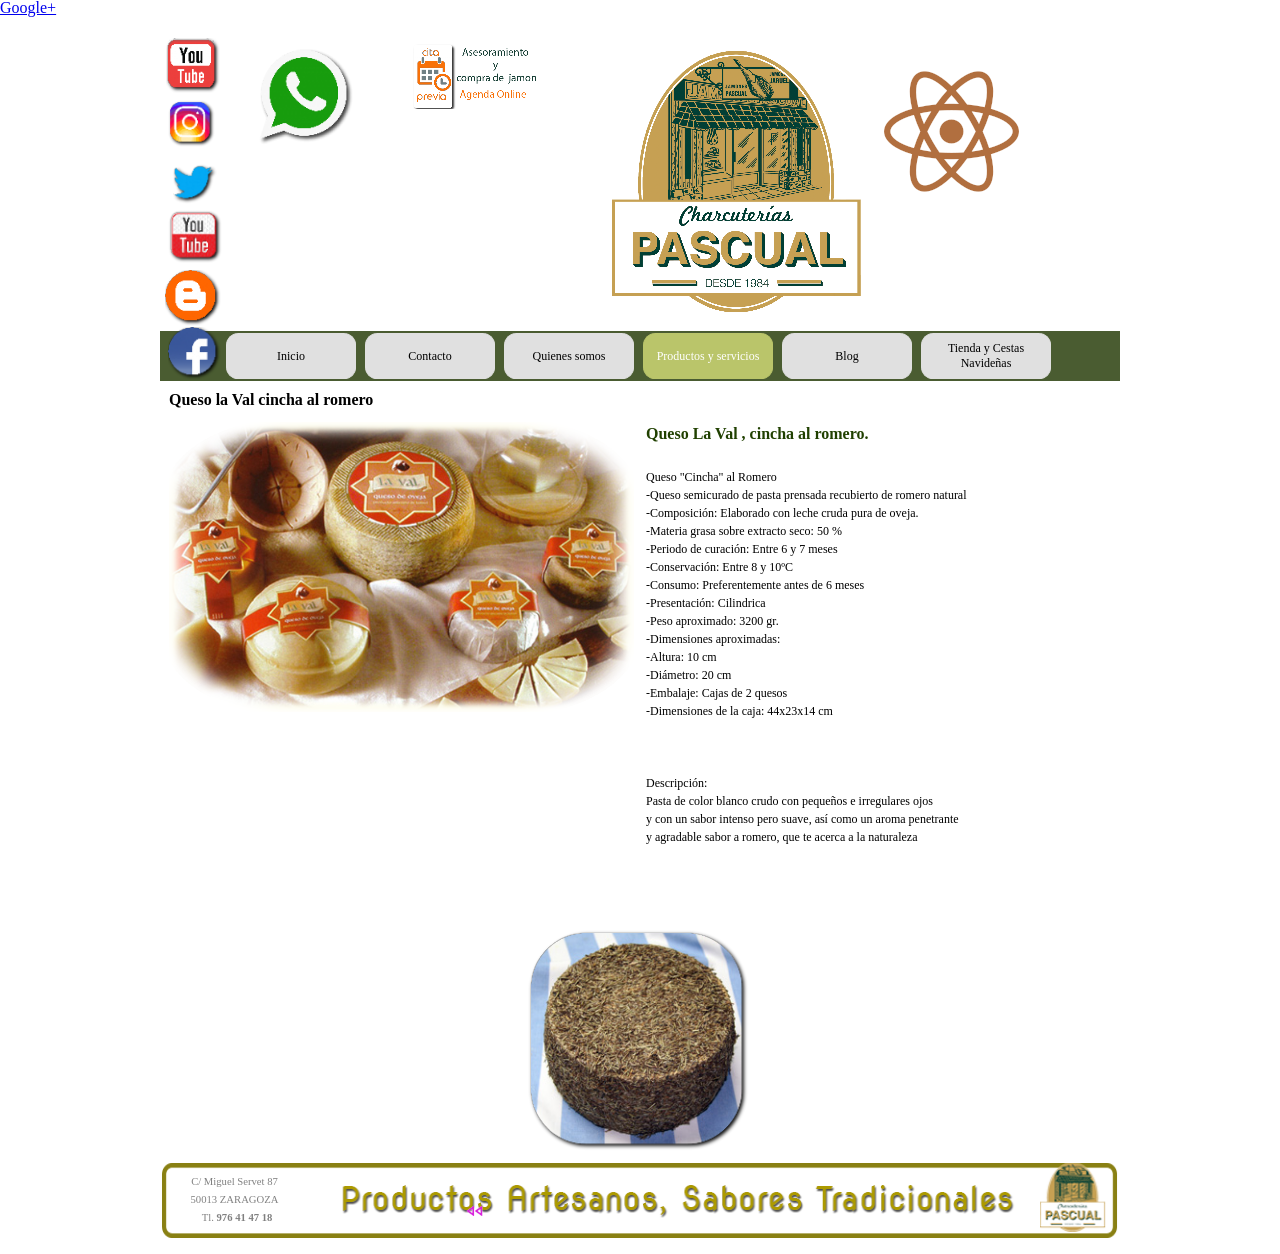 This screenshot has width=1280, height=1254. I want to click on rewind or skip backward in media playback, so click(475, 1211).